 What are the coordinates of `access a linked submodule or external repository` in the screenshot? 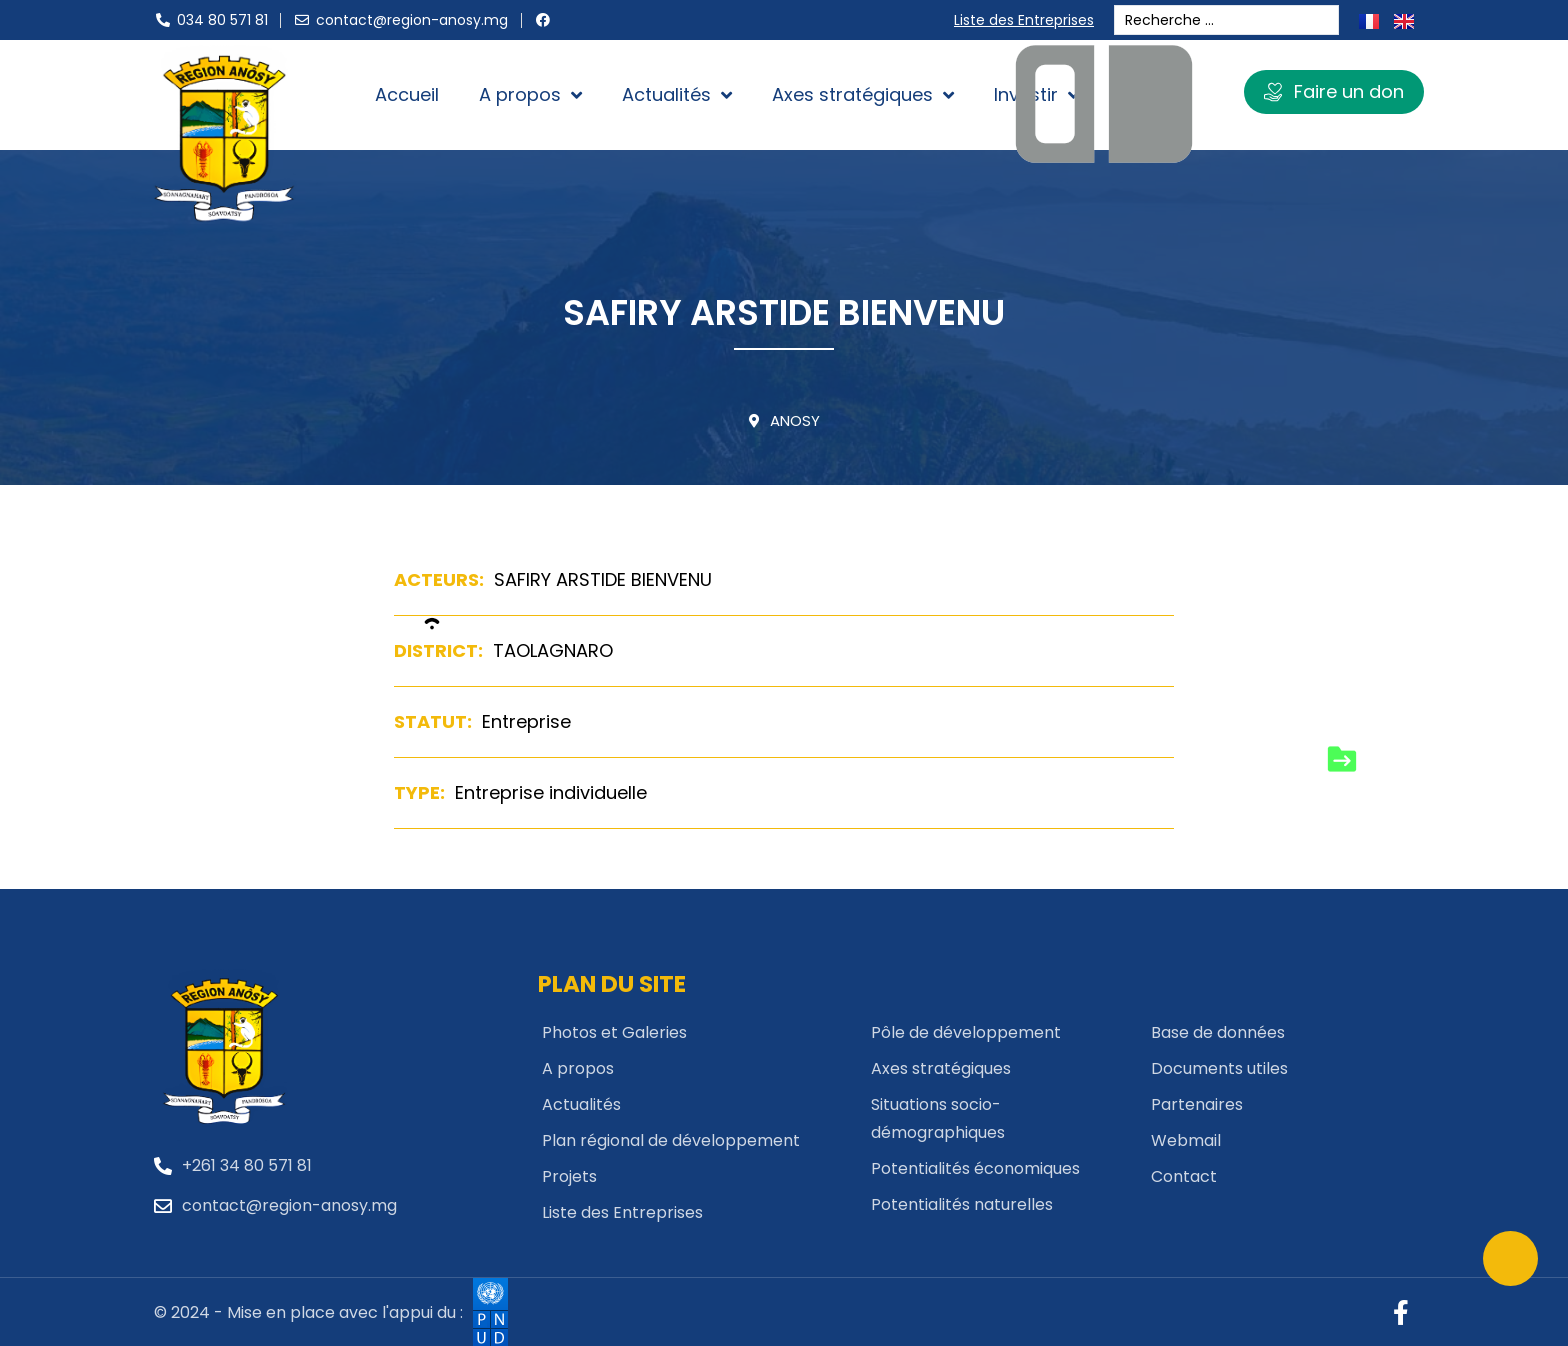 It's located at (1342, 759).